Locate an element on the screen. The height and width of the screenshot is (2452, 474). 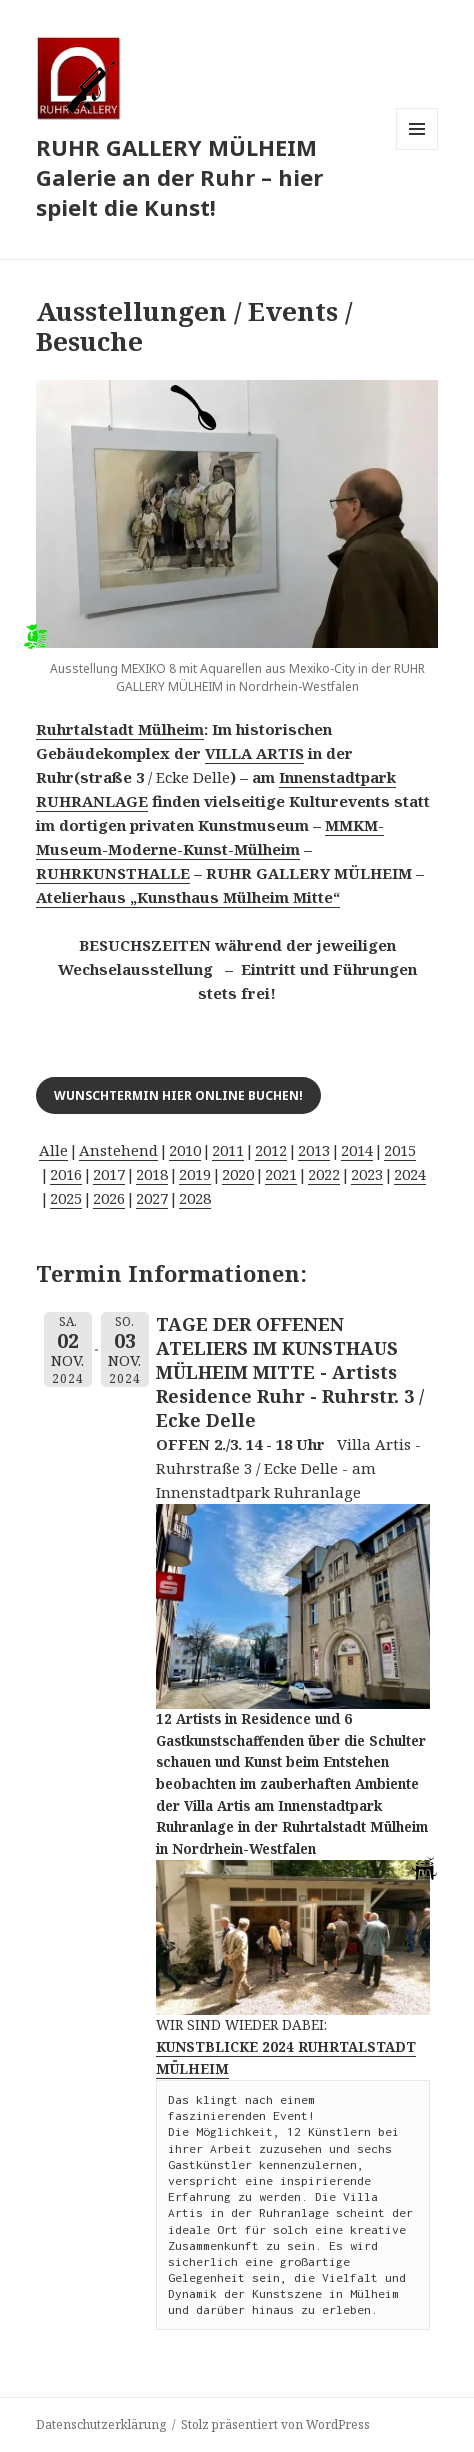
select utensil or cutlery option is located at coordinates (193, 407).